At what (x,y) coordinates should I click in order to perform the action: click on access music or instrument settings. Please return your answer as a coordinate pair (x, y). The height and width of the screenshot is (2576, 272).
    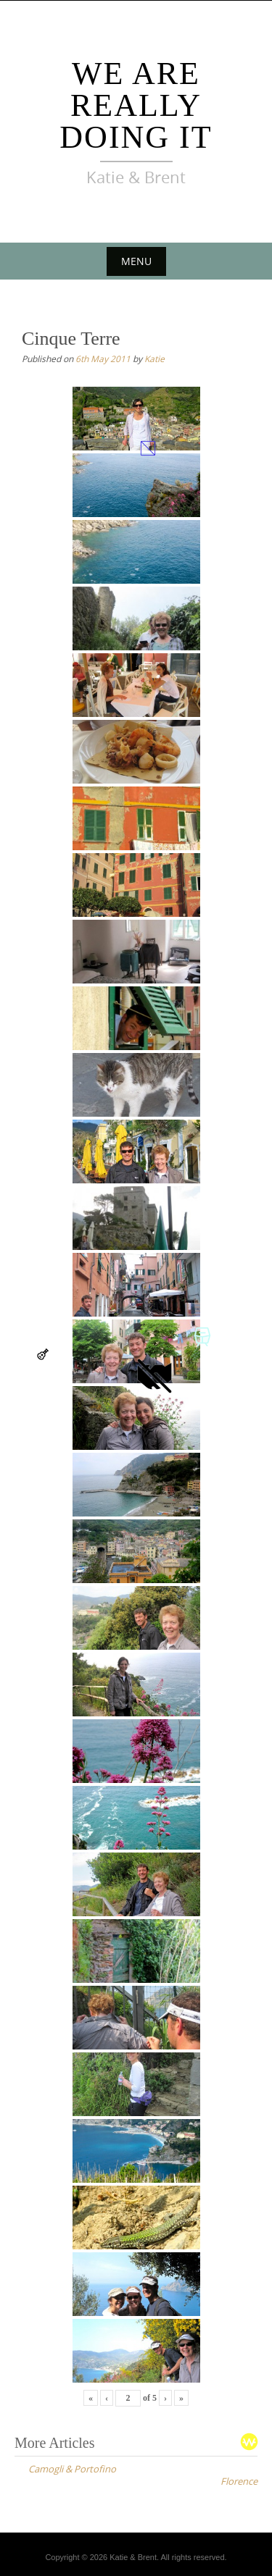
    Looking at the image, I should click on (43, 1354).